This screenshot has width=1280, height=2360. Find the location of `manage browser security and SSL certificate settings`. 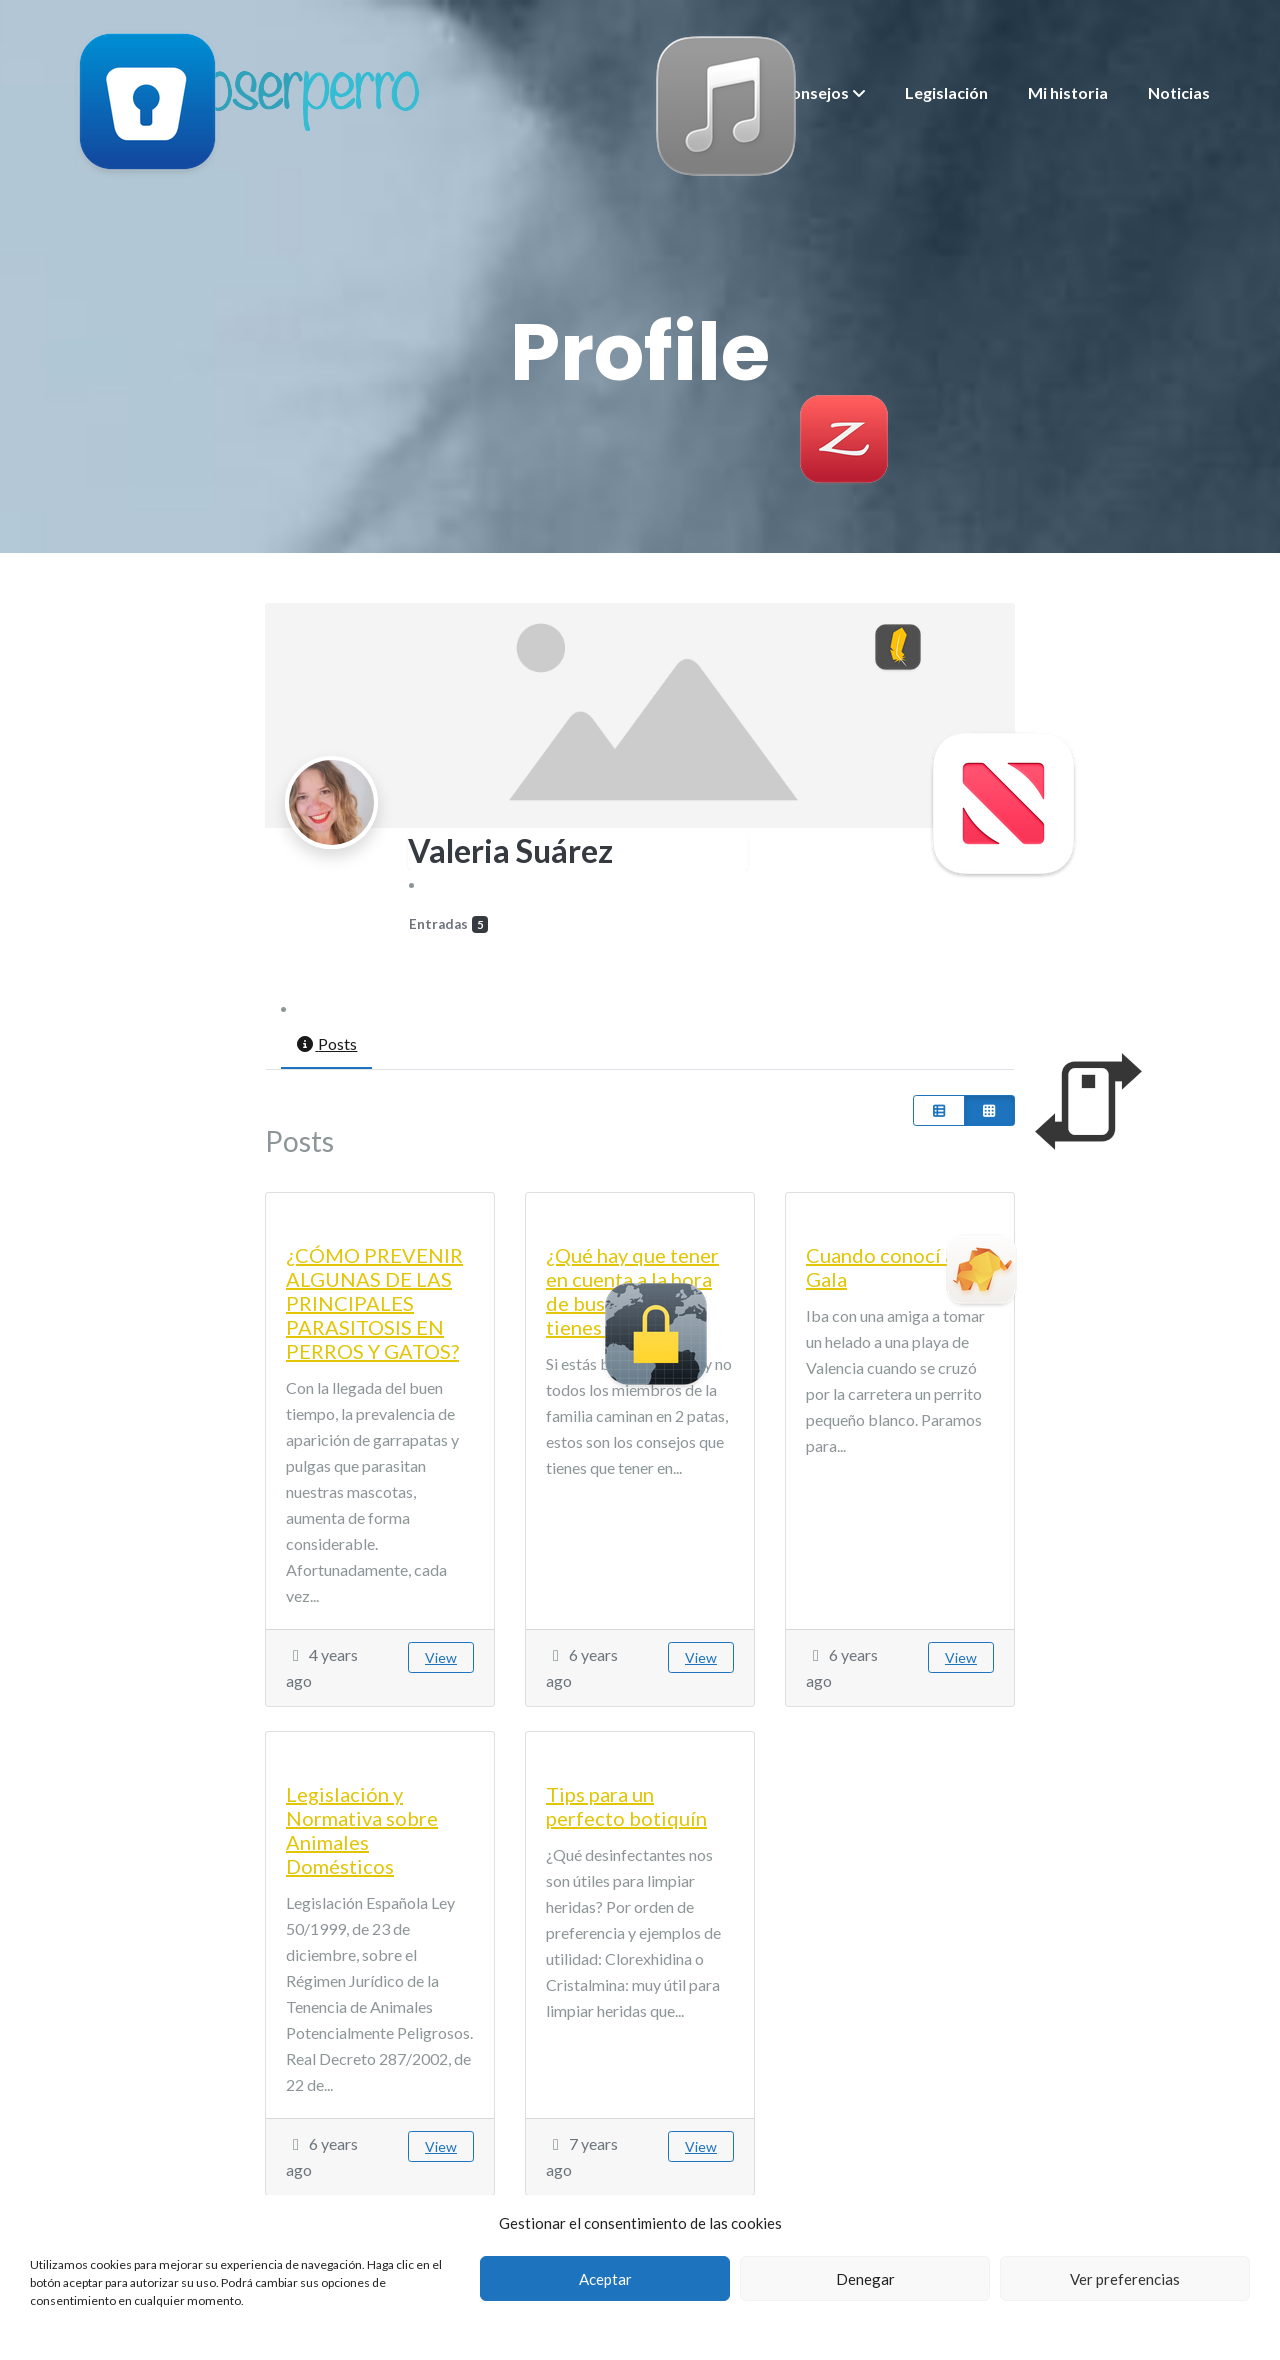

manage browser security and SSL certificate settings is located at coordinates (656, 1334).